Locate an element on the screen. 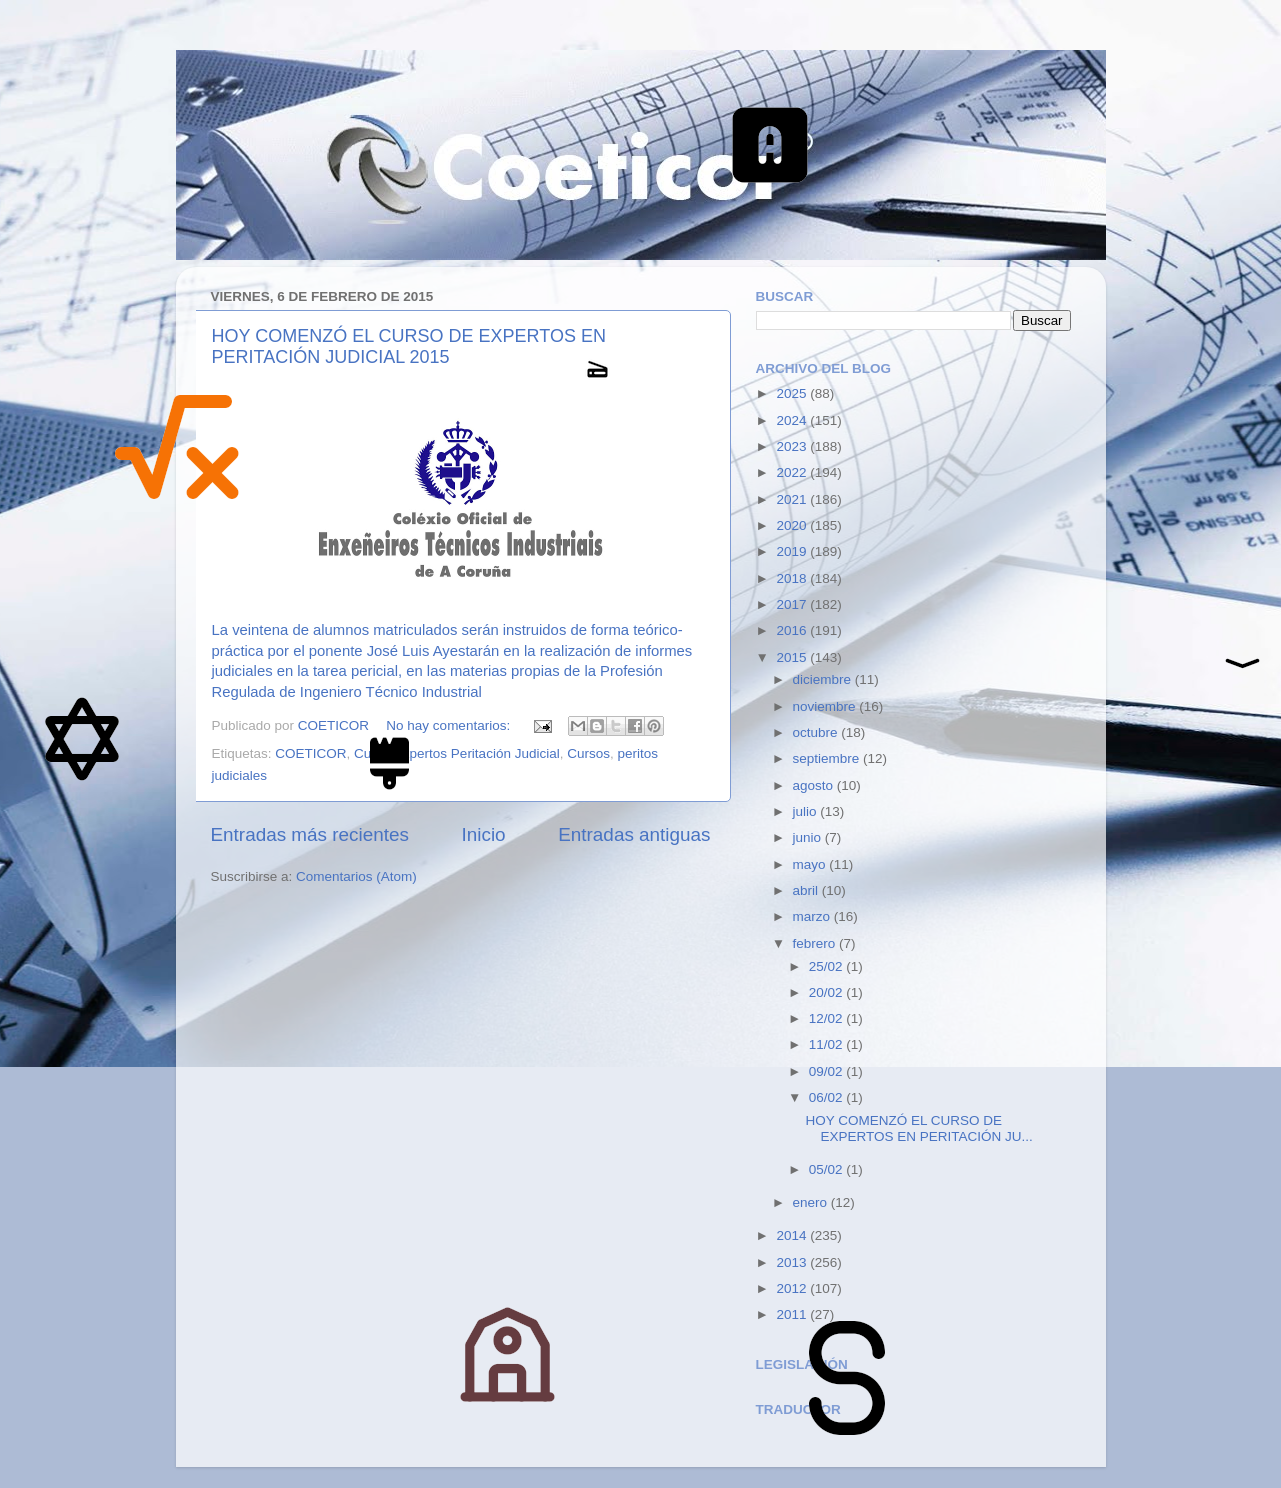 Image resolution: width=1281 pixels, height=1488 pixels. select text formatting option A is located at coordinates (770, 145).